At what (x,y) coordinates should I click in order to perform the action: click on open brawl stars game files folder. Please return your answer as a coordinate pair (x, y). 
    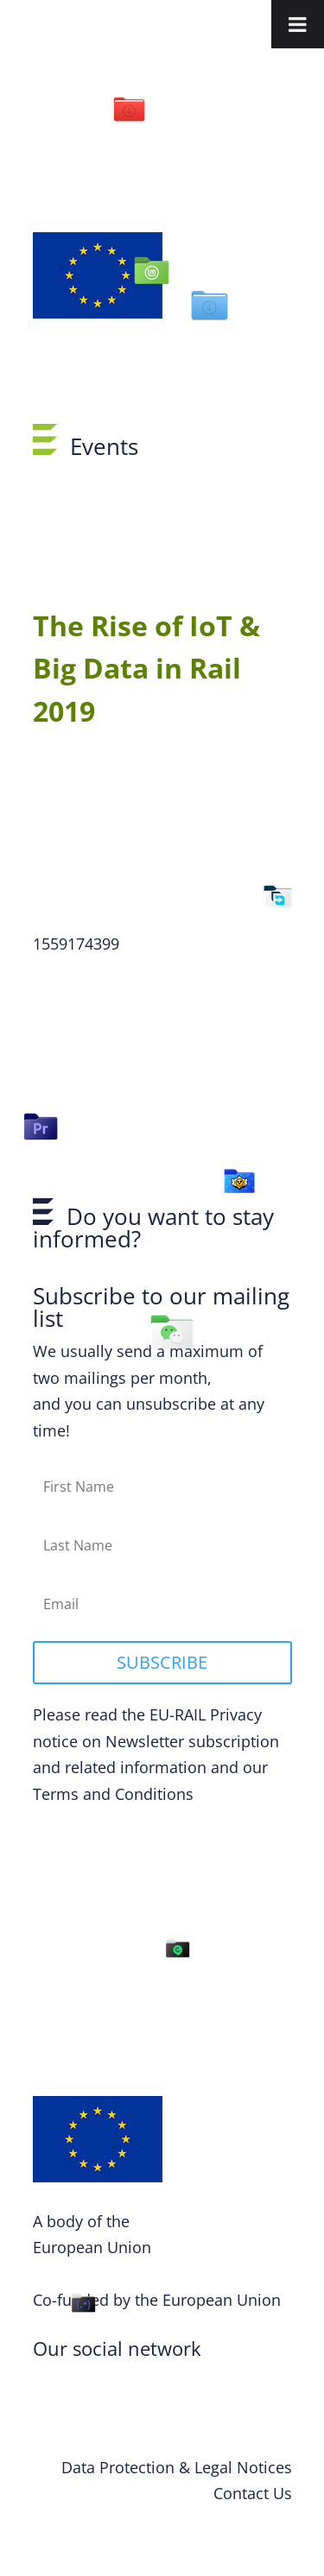
    Looking at the image, I should click on (239, 1182).